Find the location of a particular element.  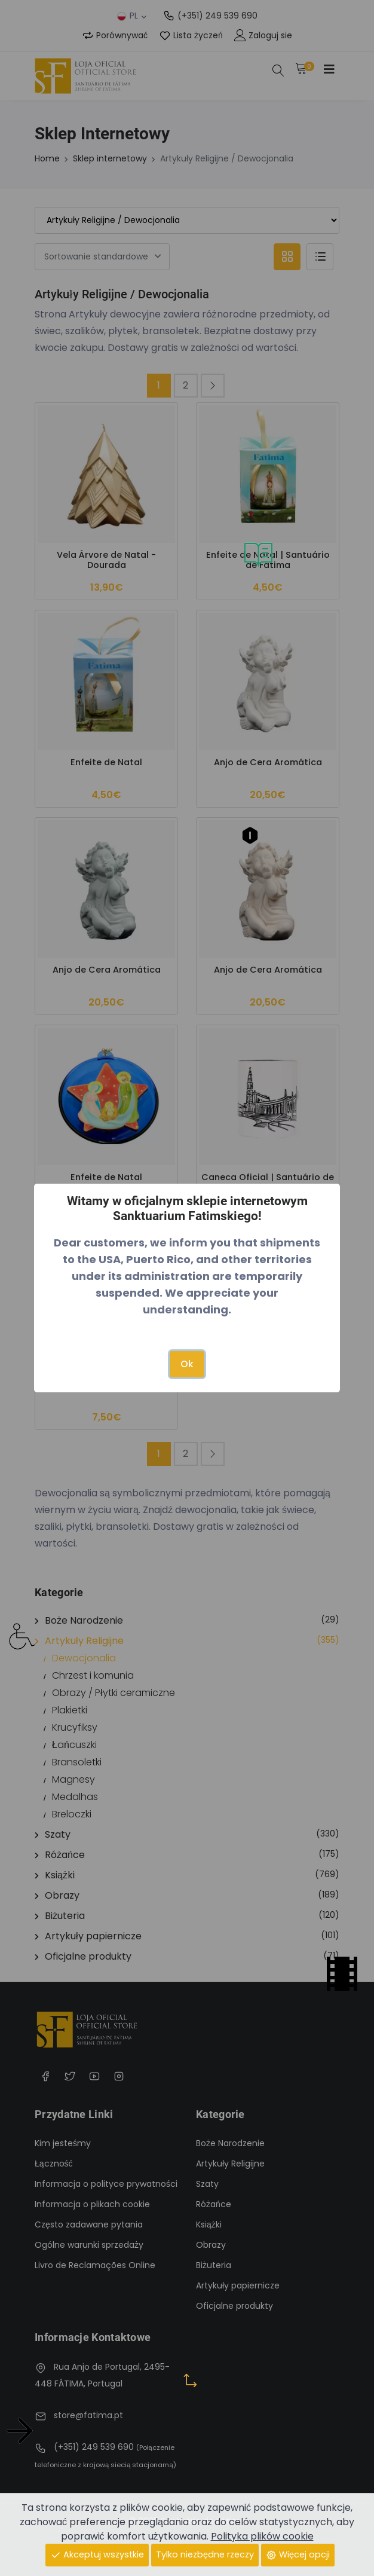

view information or details is located at coordinates (250, 835).